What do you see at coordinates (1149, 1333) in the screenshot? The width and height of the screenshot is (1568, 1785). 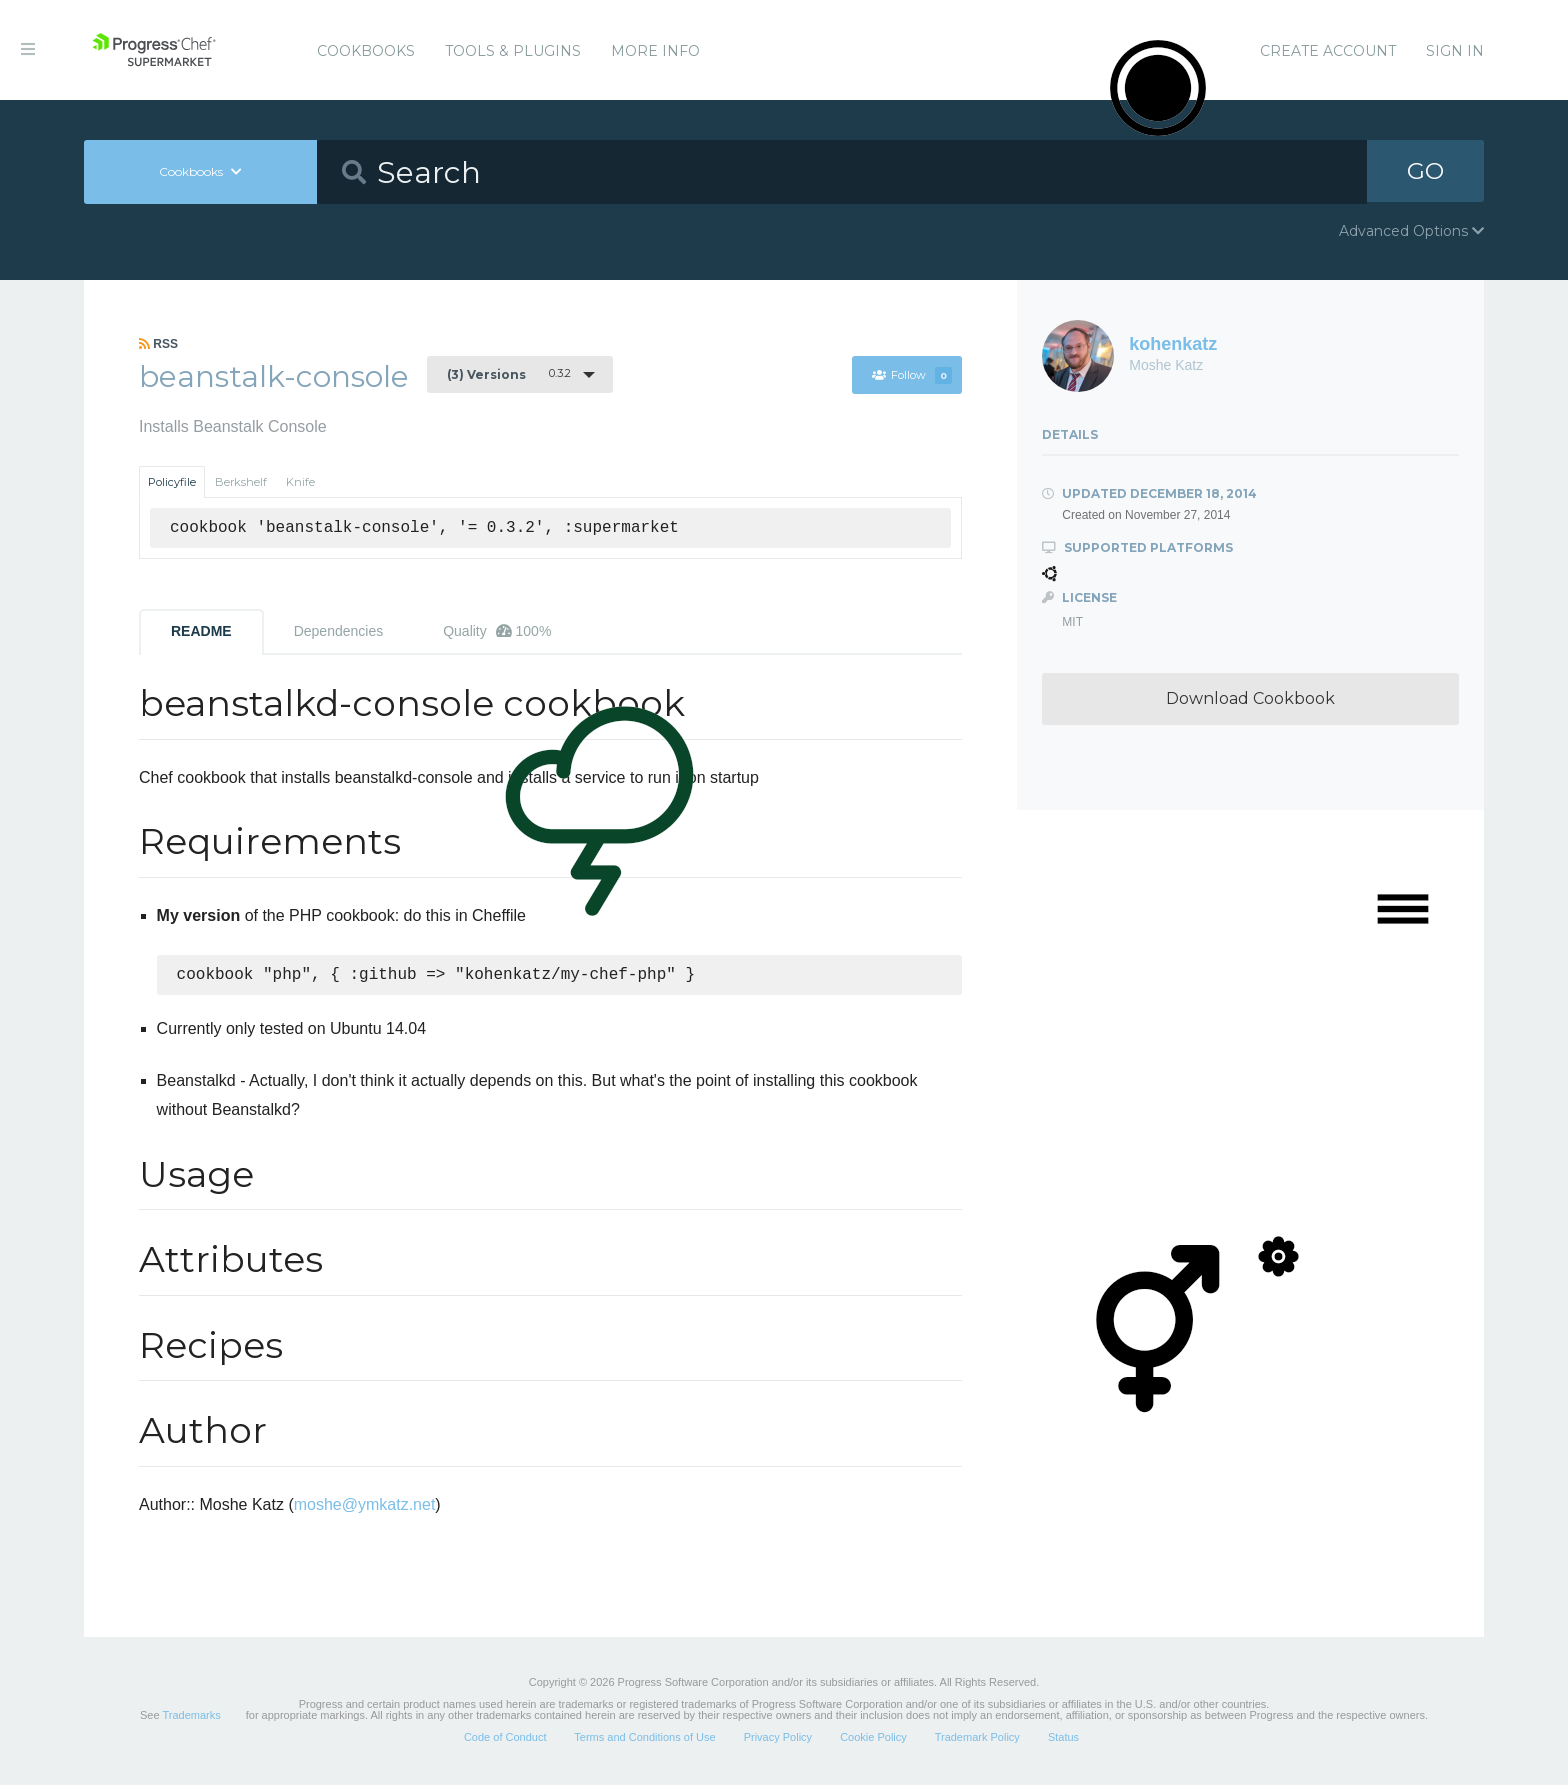 I see `indicates gender options or selection` at bounding box center [1149, 1333].